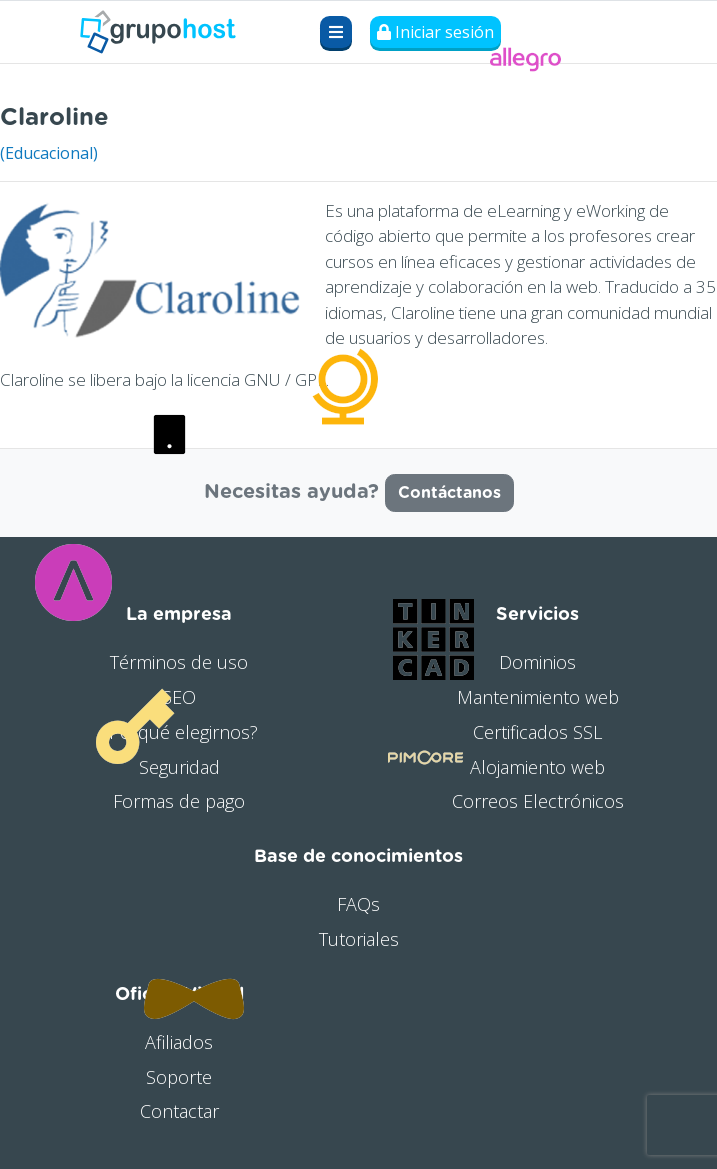 Image resolution: width=717 pixels, height=1169 pixels. I want to click on access password or security settings, so click(135, 725).